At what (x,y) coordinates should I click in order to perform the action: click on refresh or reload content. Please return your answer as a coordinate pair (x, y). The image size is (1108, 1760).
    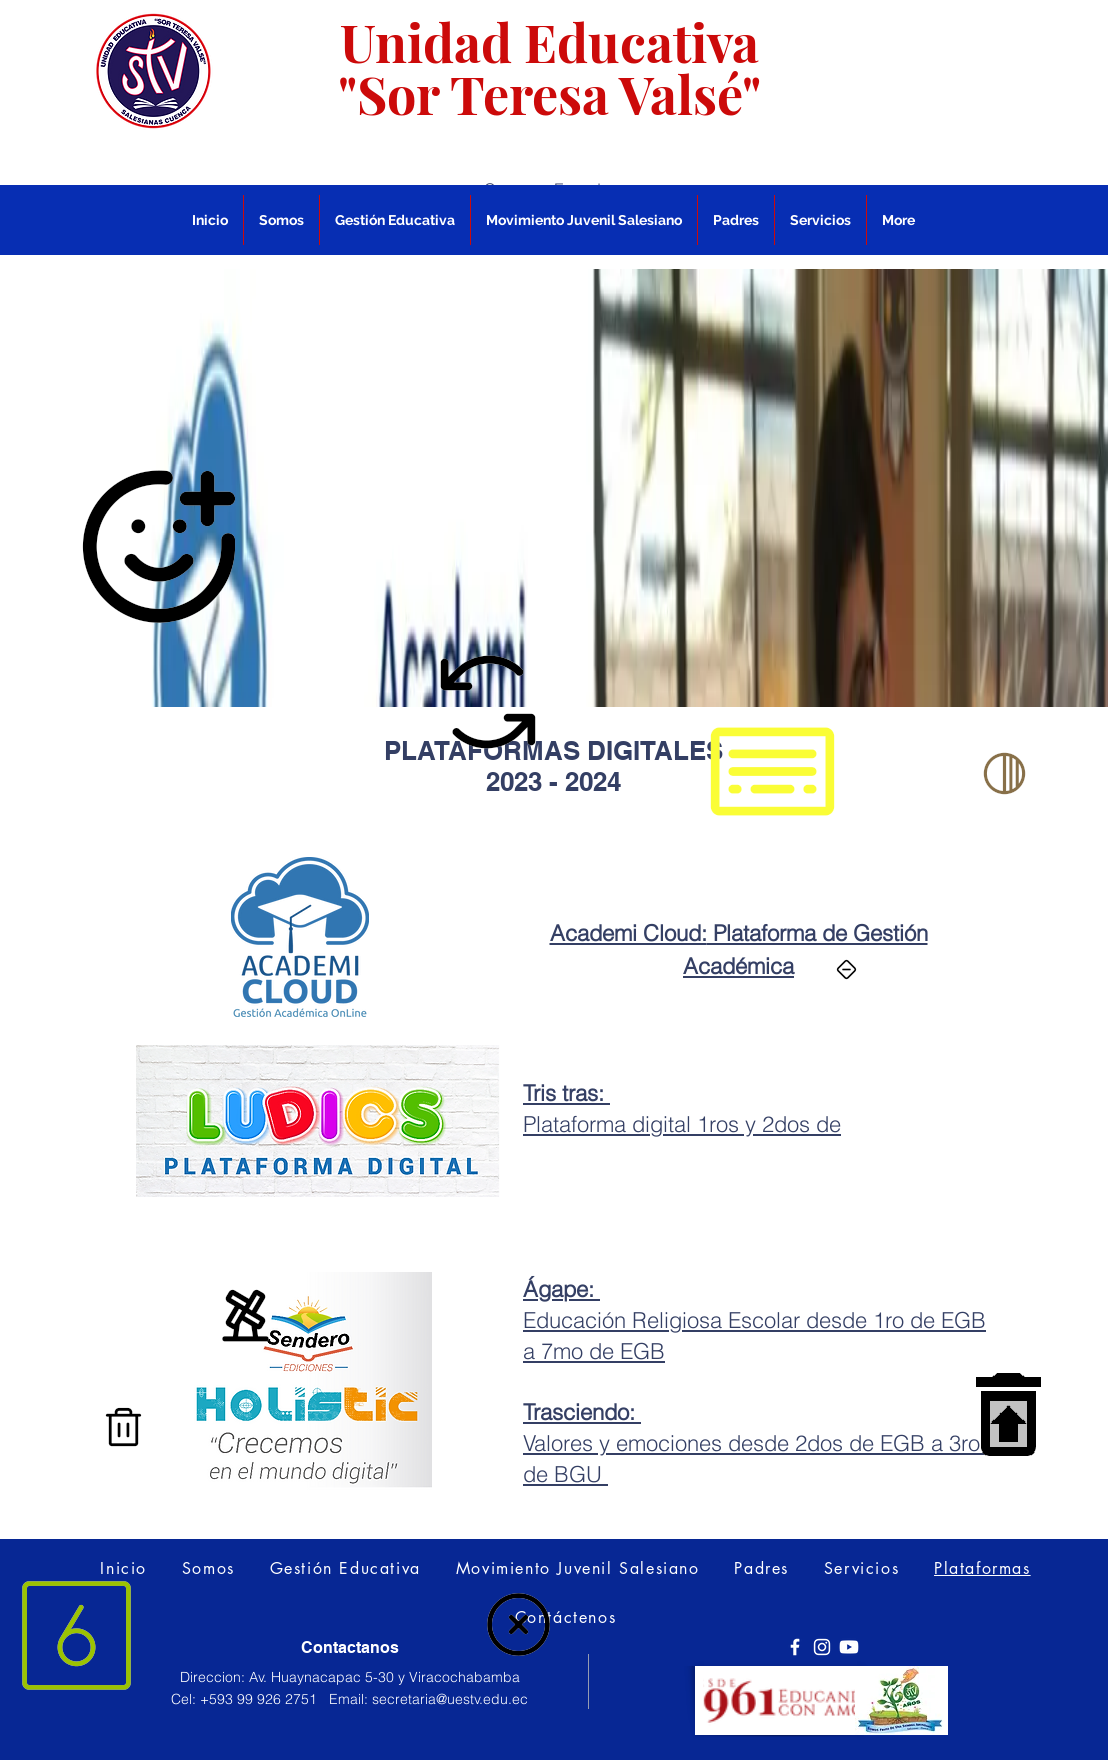
    Looking at the image, I should click on (488, 702).